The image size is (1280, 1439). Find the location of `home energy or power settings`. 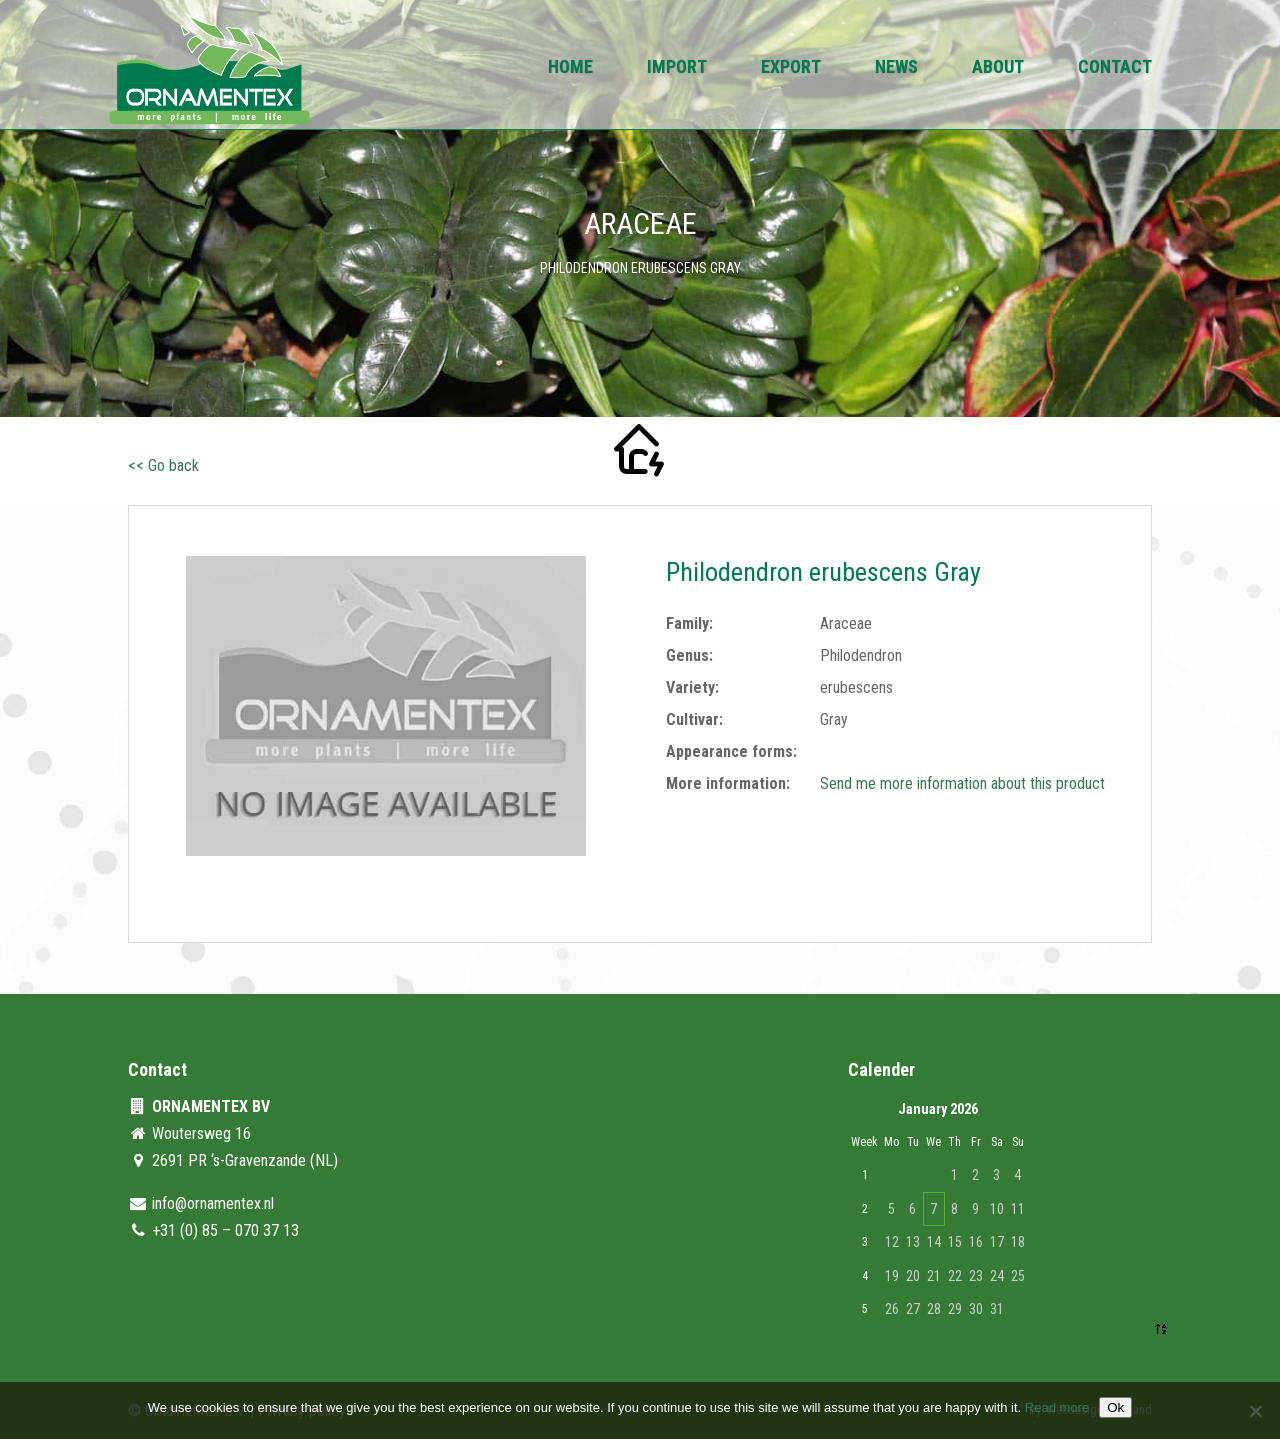

home energy or power settings is located at coordinates (639, 449).